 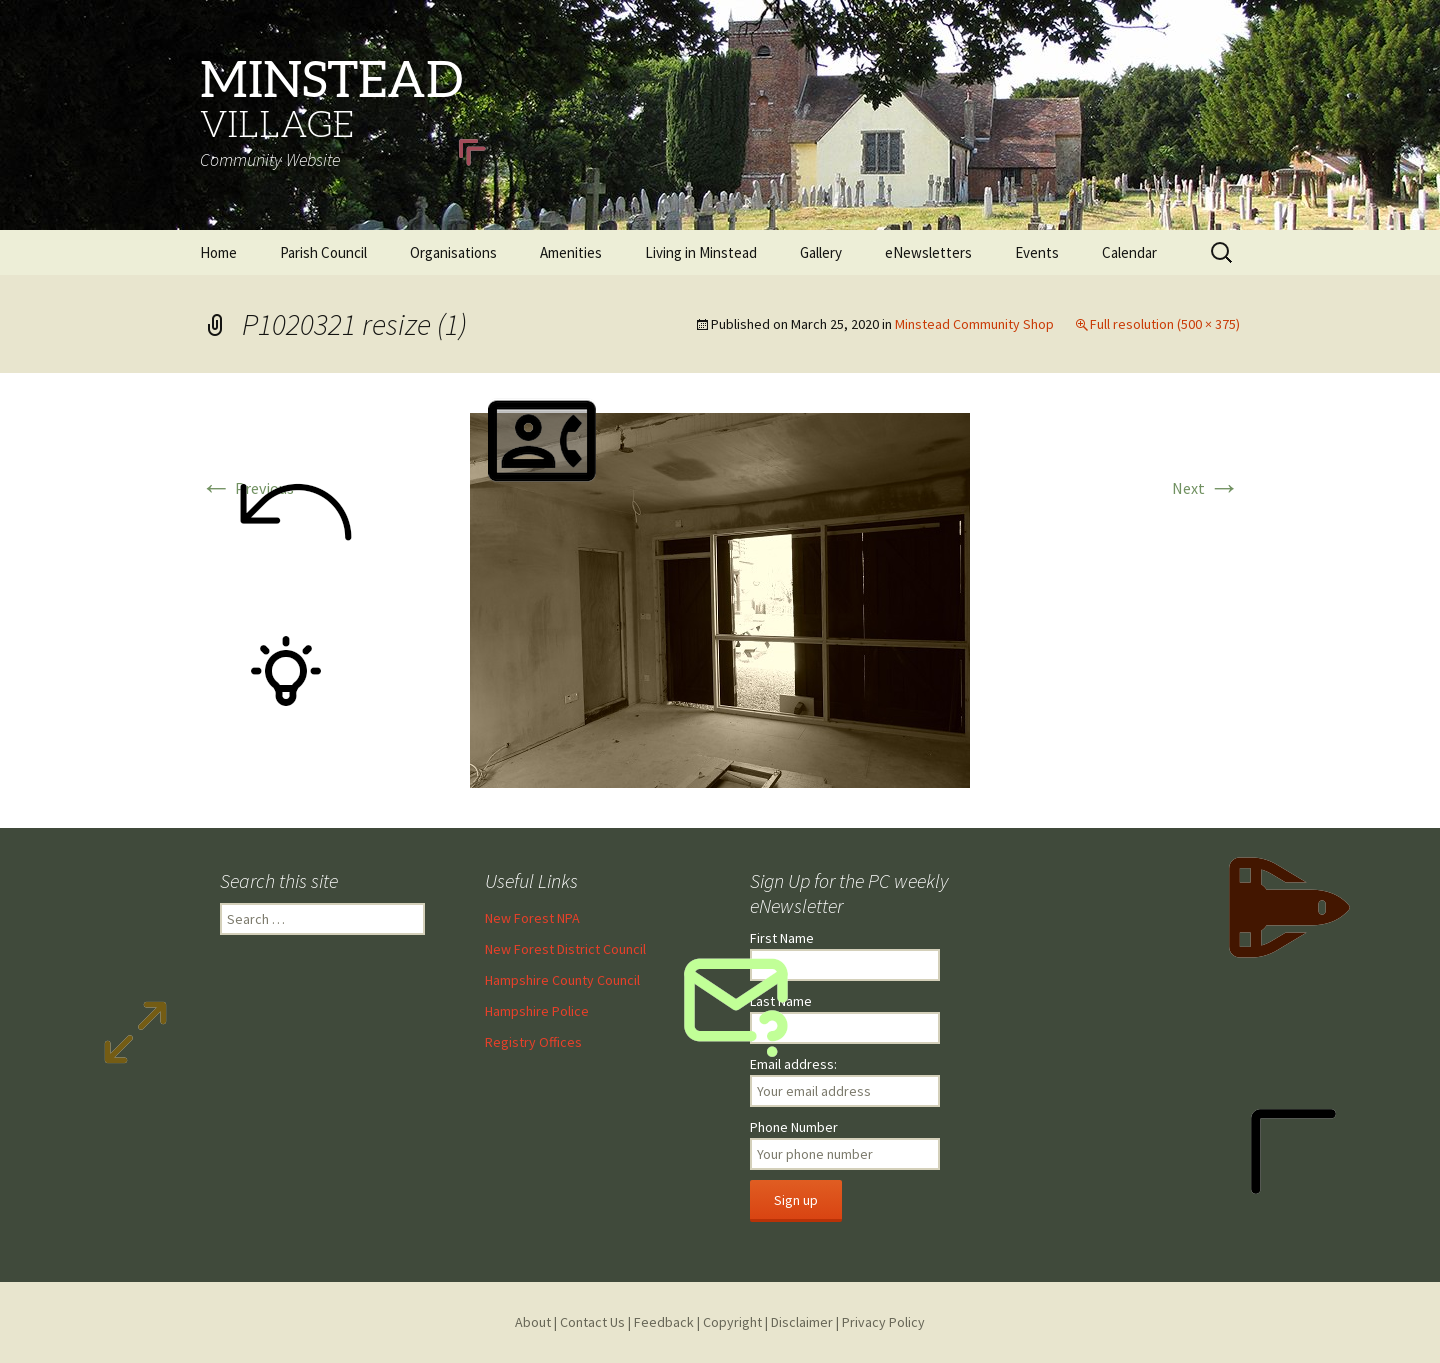 What do you see at coordinates (298, 508) in the screenshot?
I see `undo previous action` at bounding box center [298, 508].